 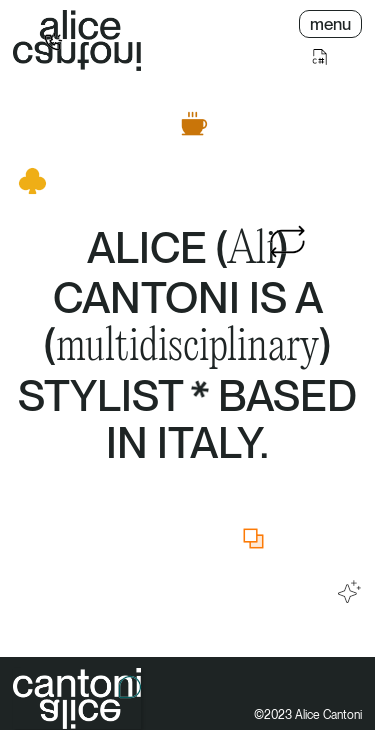 I want to click on open chat or messaging, so click(x=129, y=687).